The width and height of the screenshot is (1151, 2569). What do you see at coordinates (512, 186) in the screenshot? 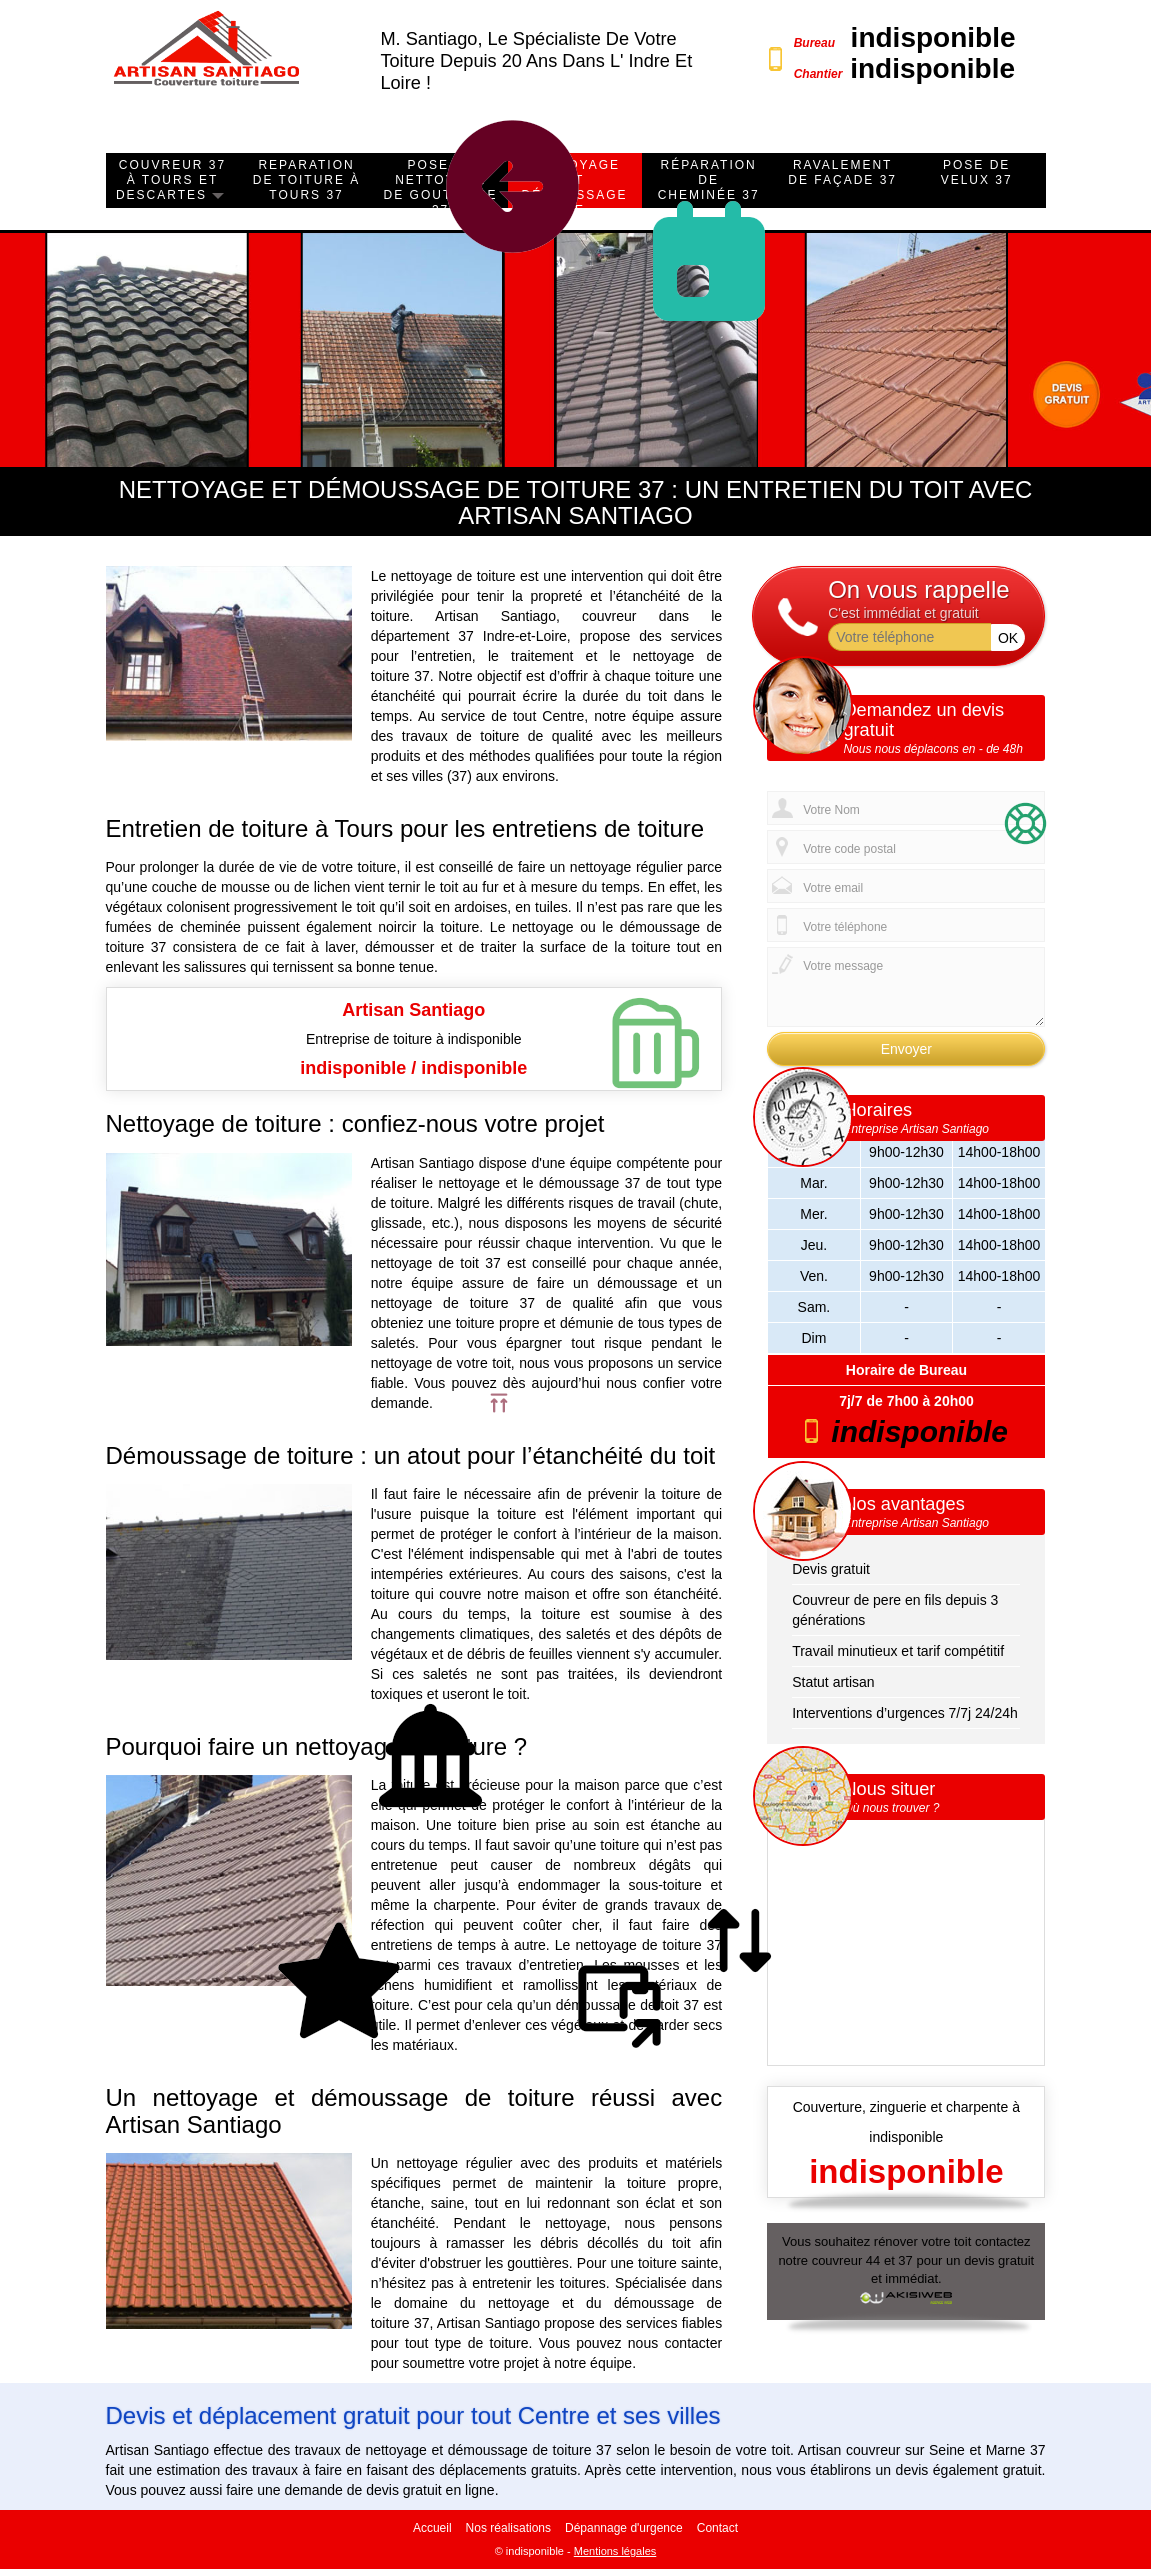
I see `go back to the previous screen` at bounding box center [512, 186].